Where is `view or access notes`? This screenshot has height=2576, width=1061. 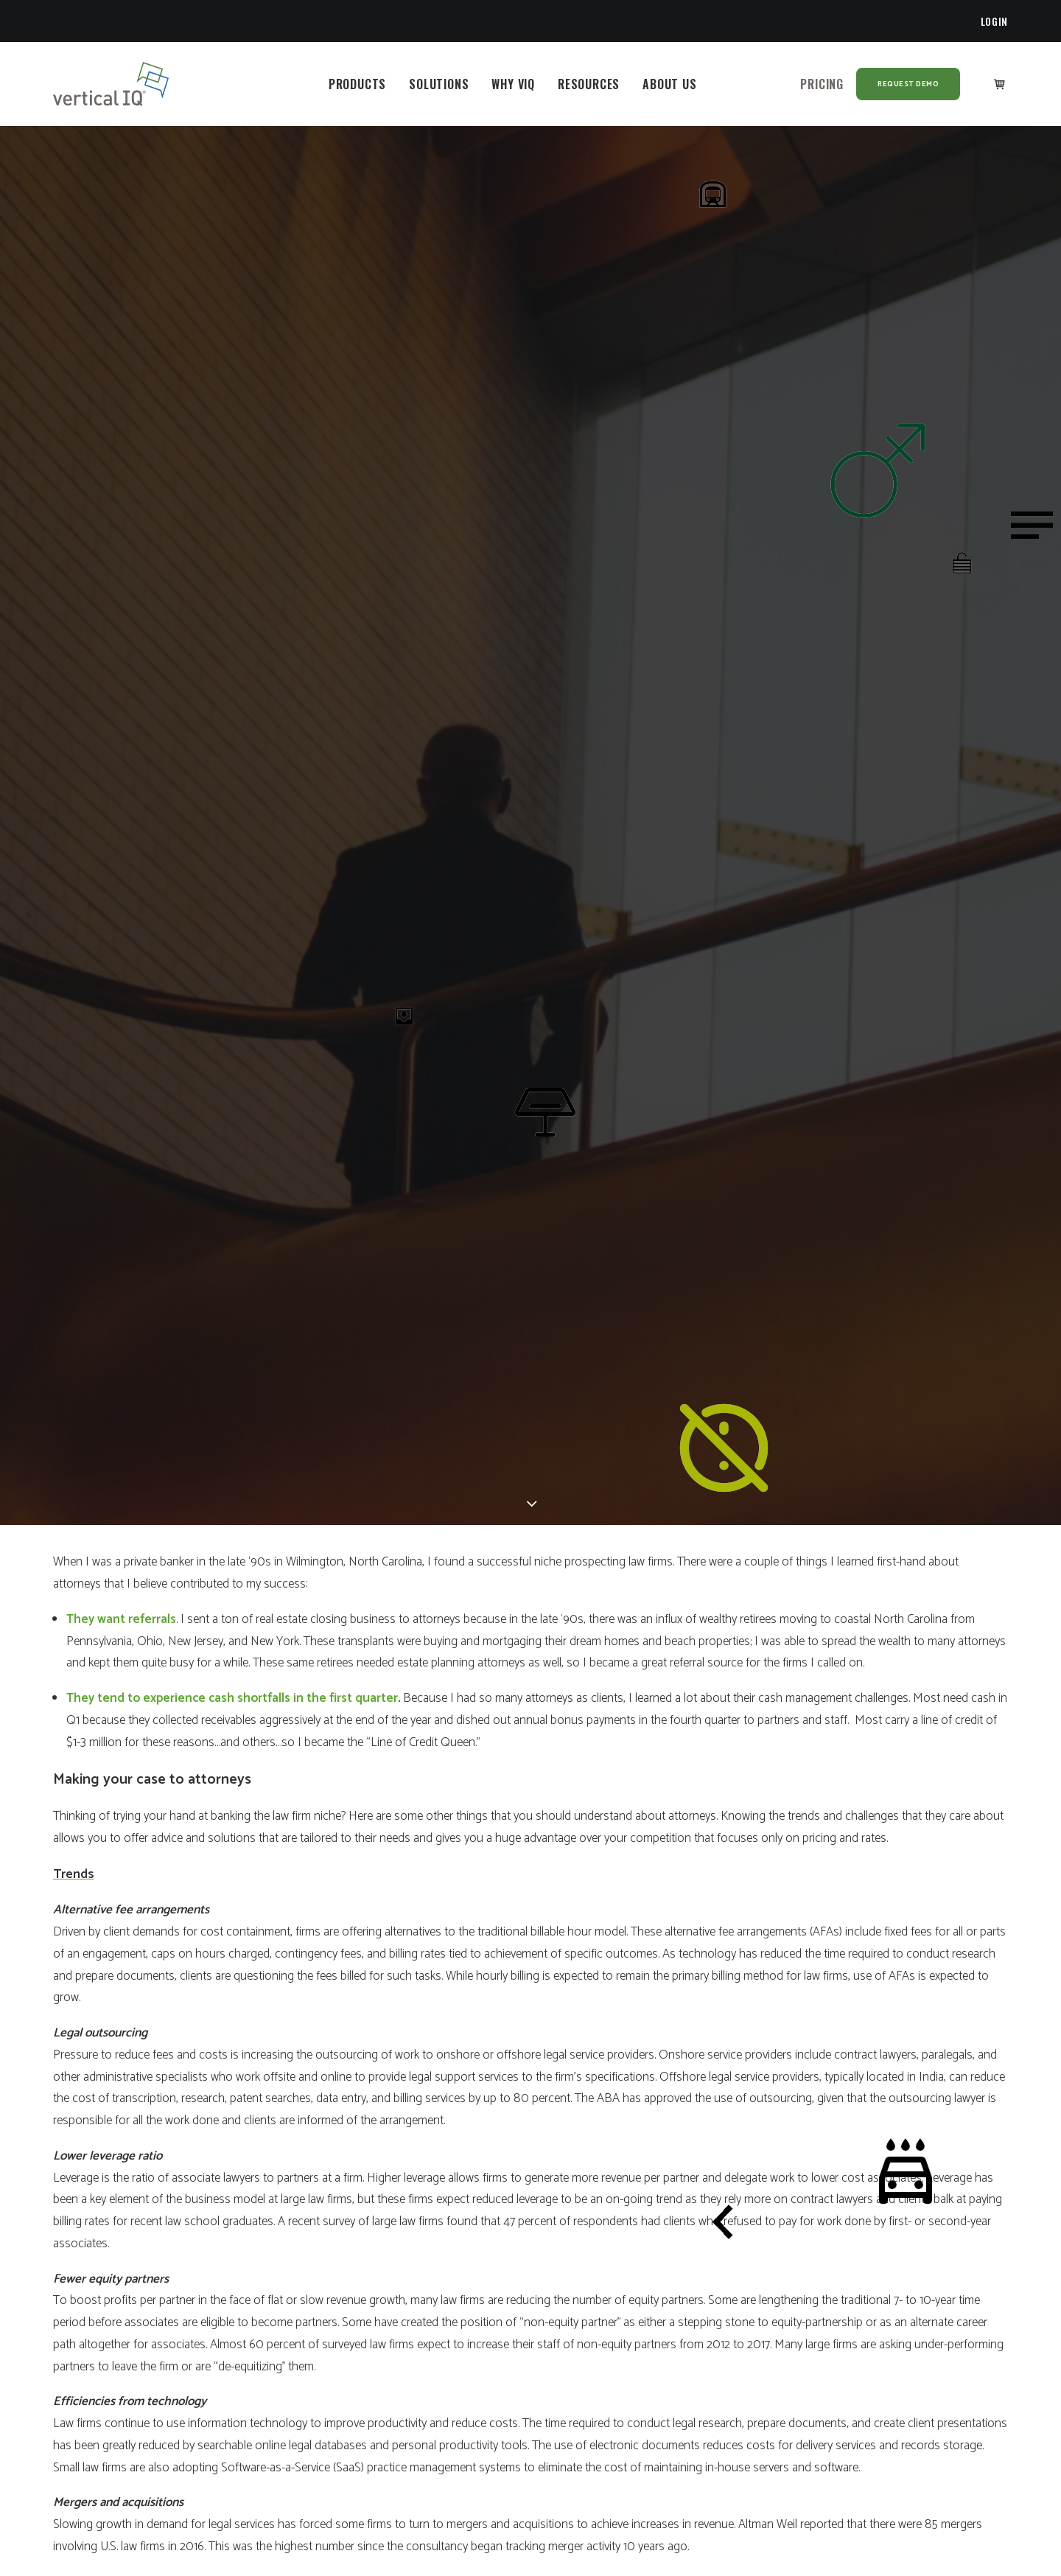
view or access notes is located at coordinates (1032, 525).